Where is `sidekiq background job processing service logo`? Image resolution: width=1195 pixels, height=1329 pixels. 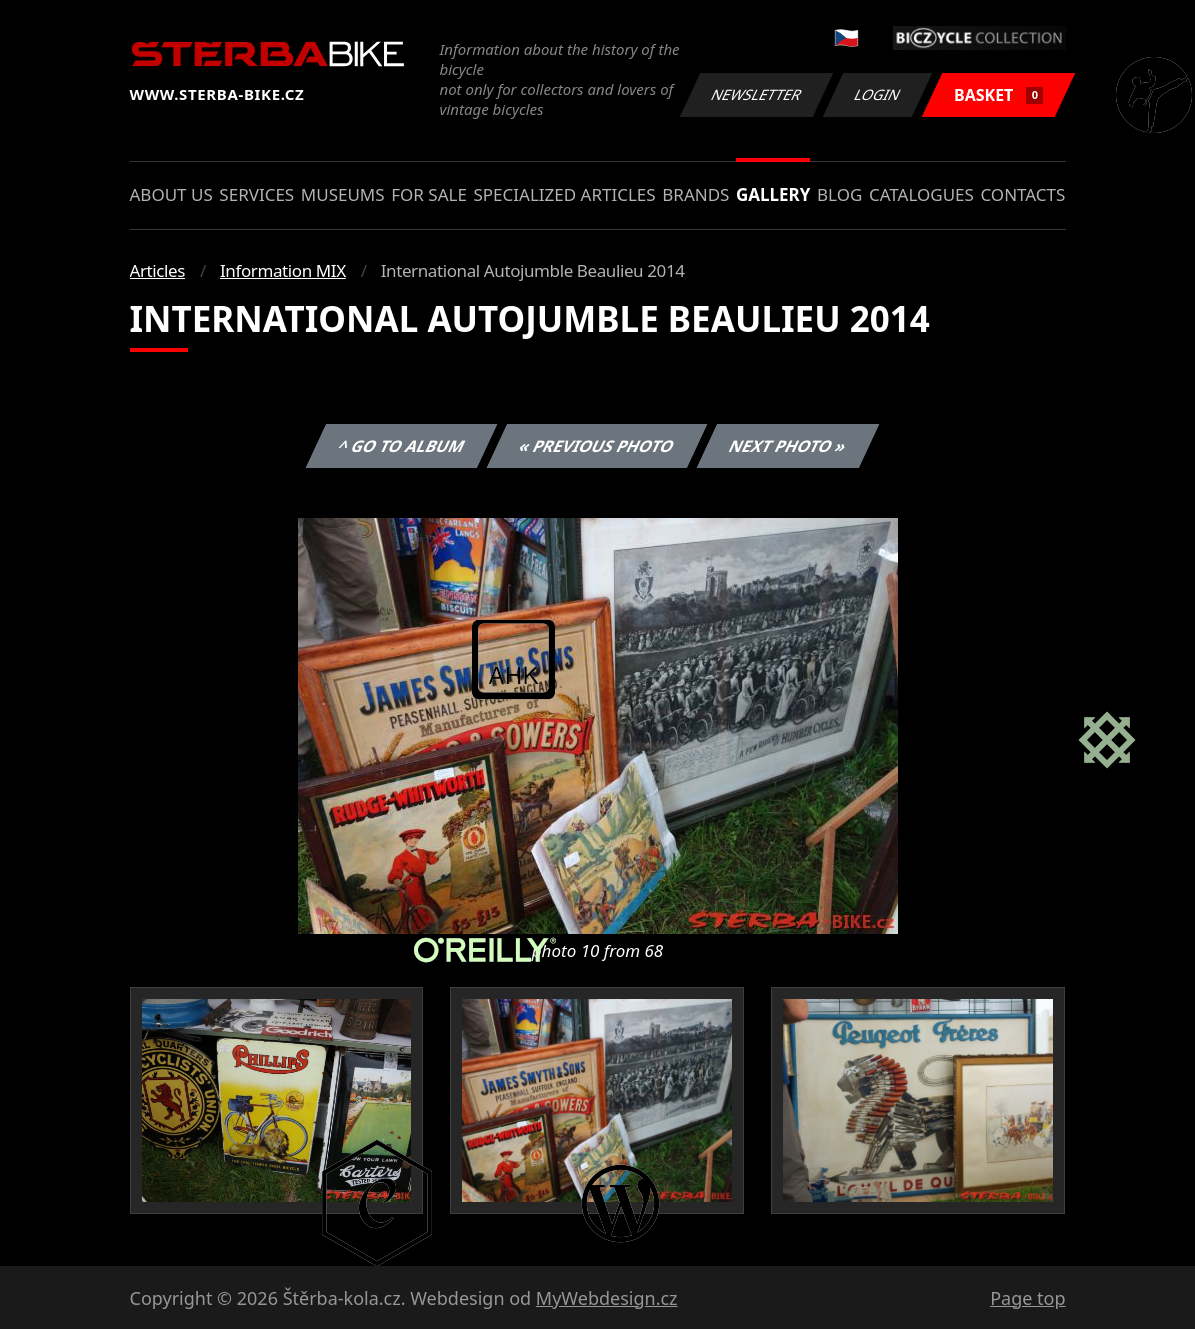 sidekiq background job processing service logo is located at coordinates (1154, 95).